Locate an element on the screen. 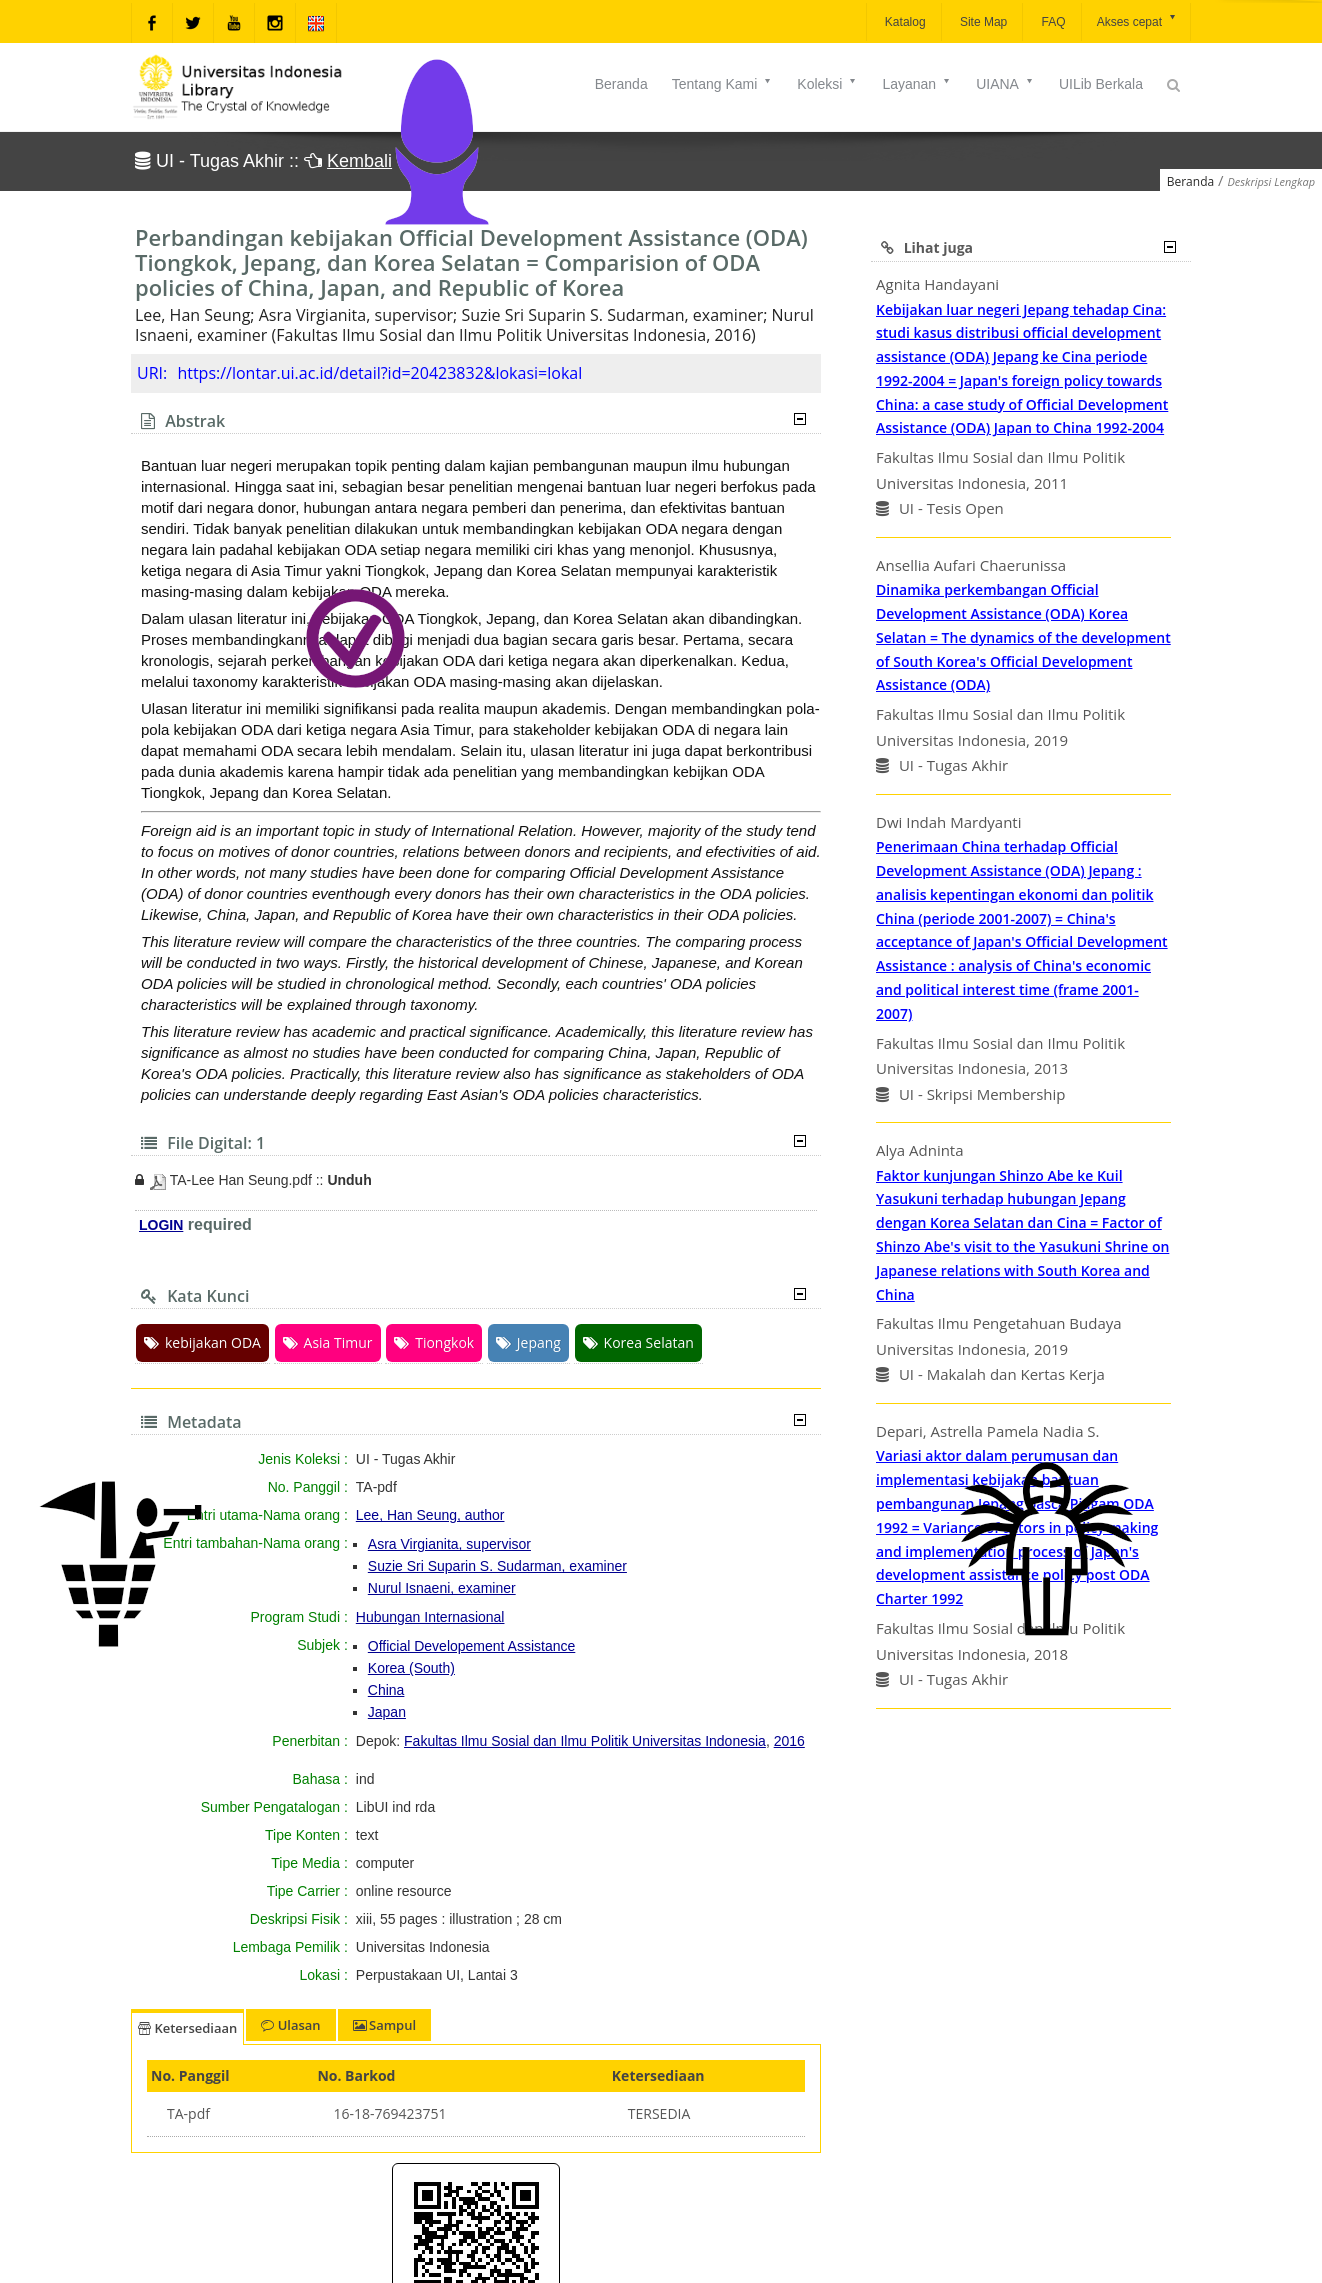 The height and width of the screenshot is (2283, 1322). indicates a confirmed or completed action is located at coordinates (355, 638).